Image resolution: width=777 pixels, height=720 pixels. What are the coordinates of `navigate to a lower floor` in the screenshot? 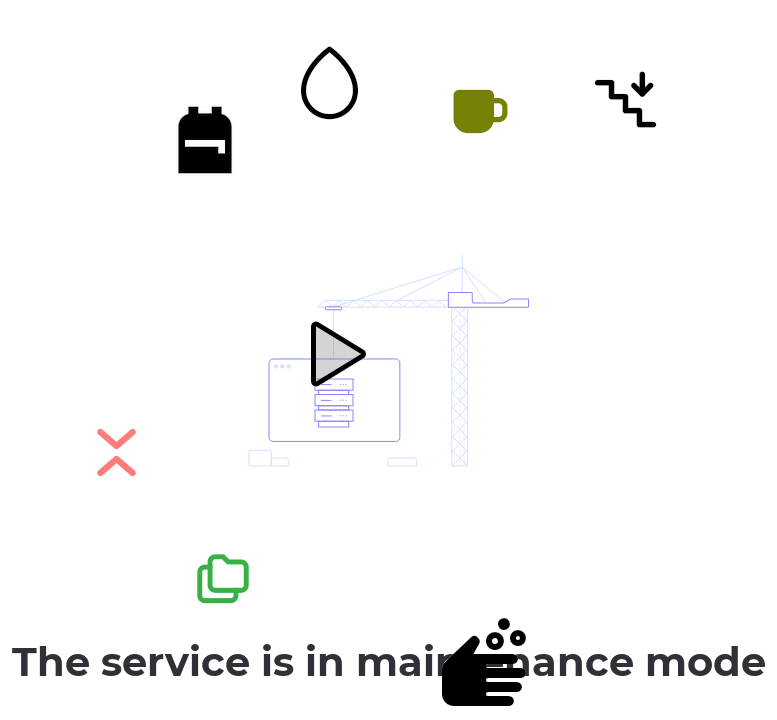 It's located at (625, 99).